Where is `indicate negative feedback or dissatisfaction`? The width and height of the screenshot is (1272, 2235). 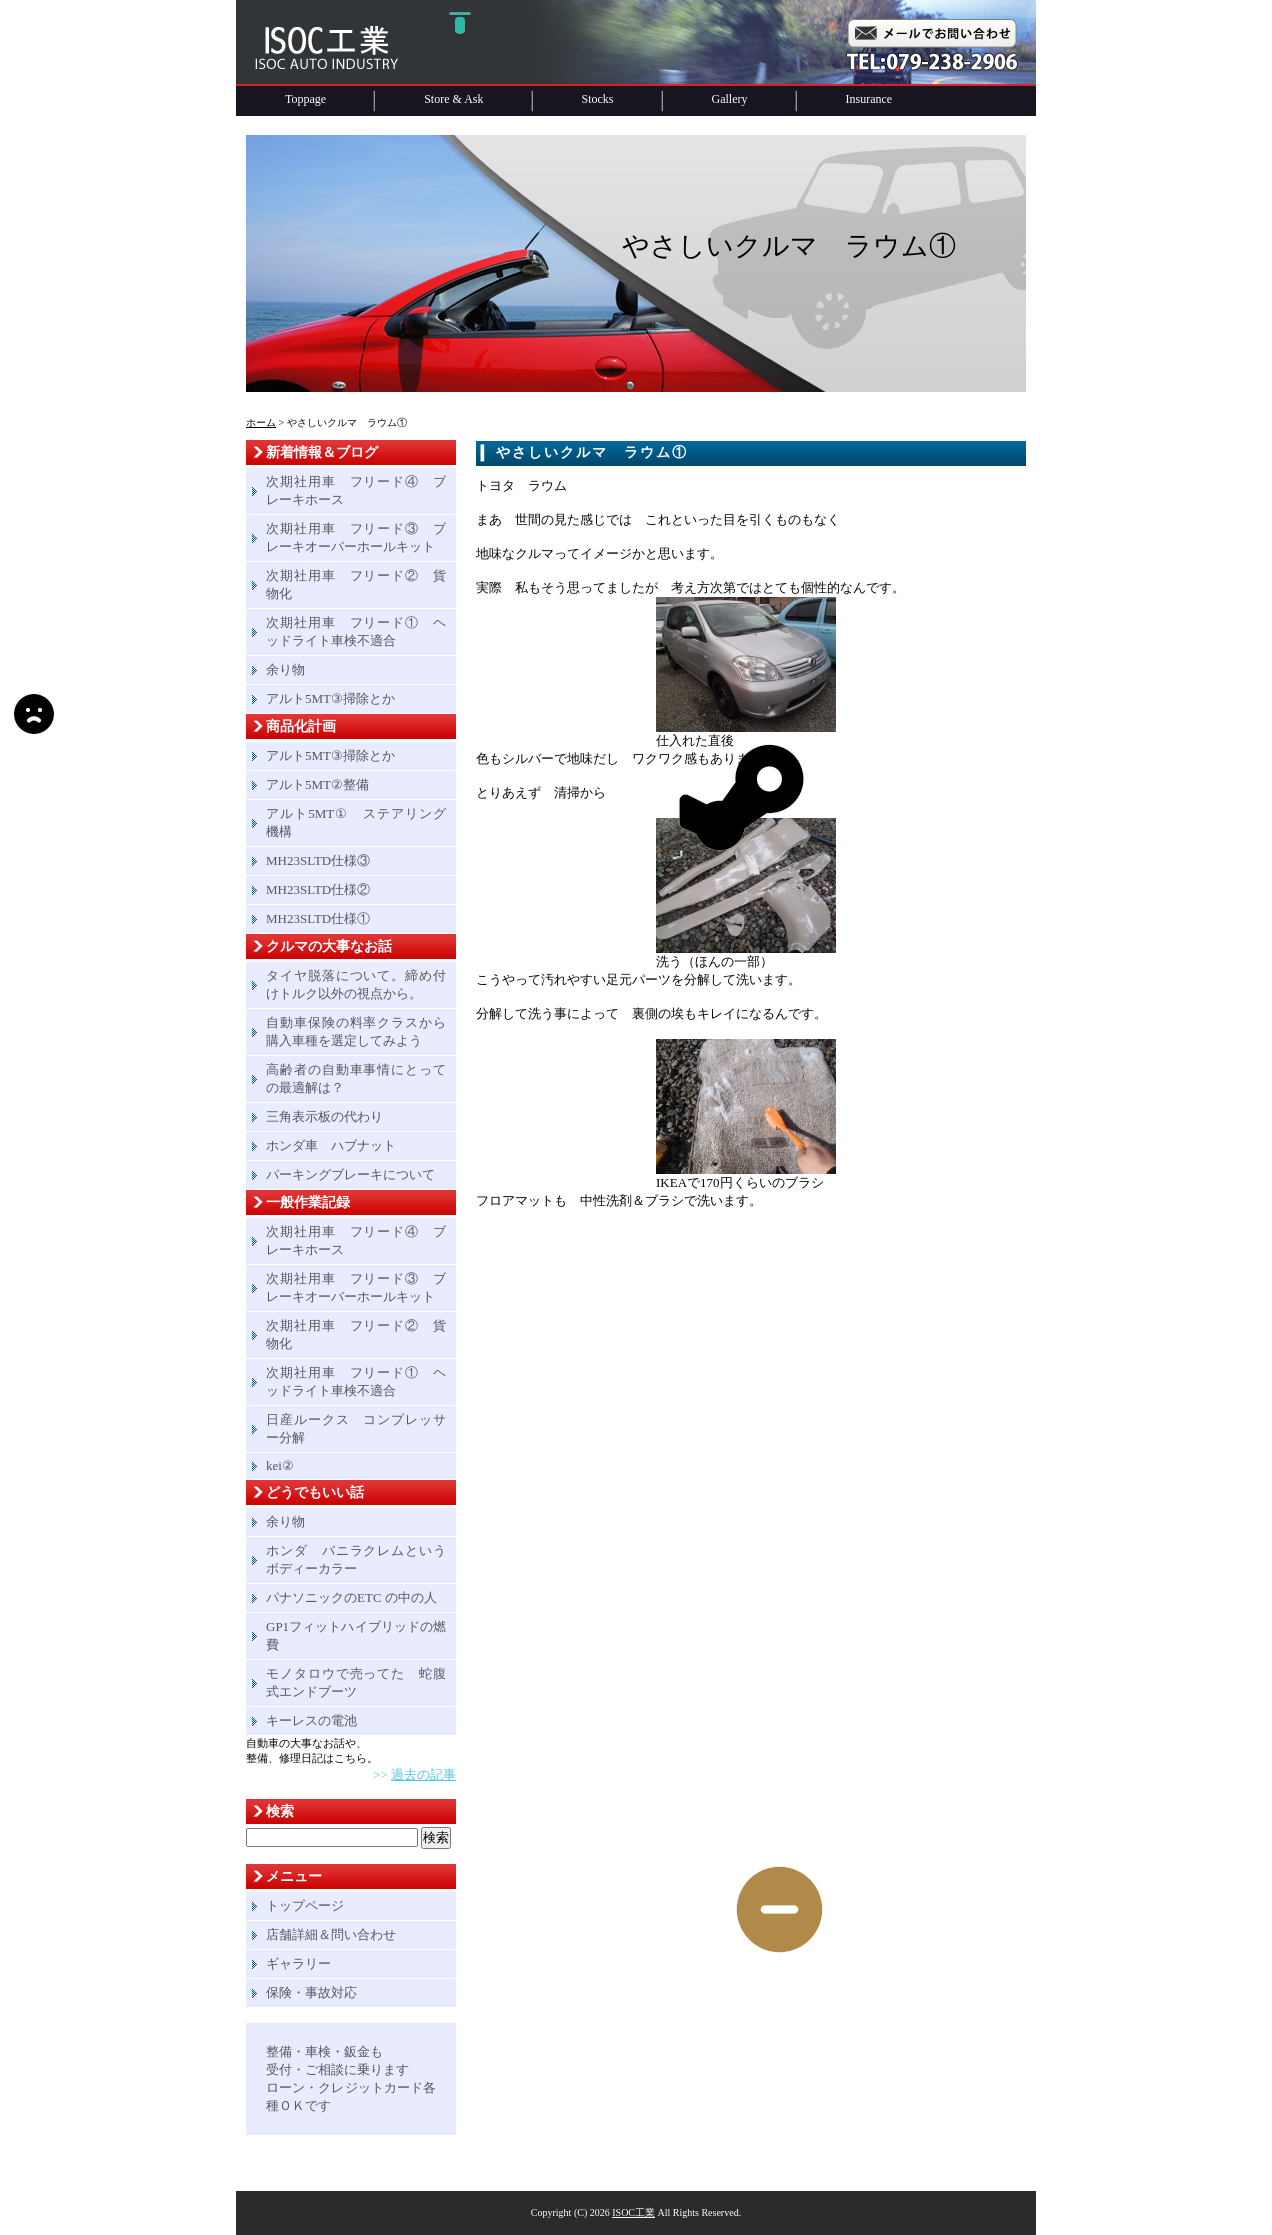 indicate negative feedback or dissatisfaction is located at coordinates (34, 714).